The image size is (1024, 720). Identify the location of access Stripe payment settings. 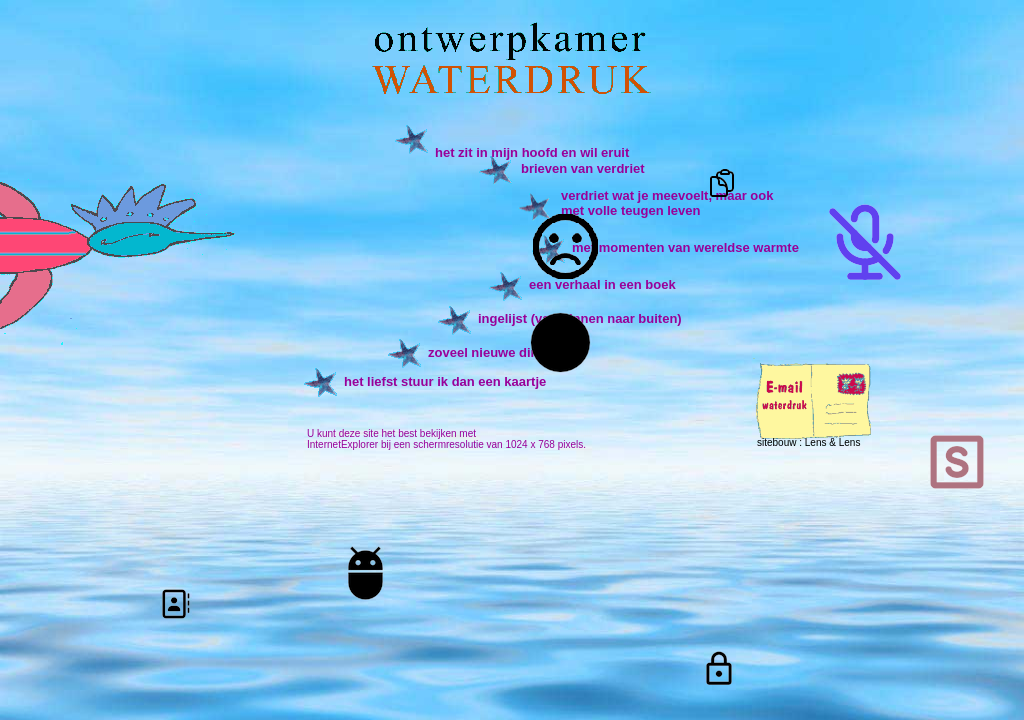
(957, 462).